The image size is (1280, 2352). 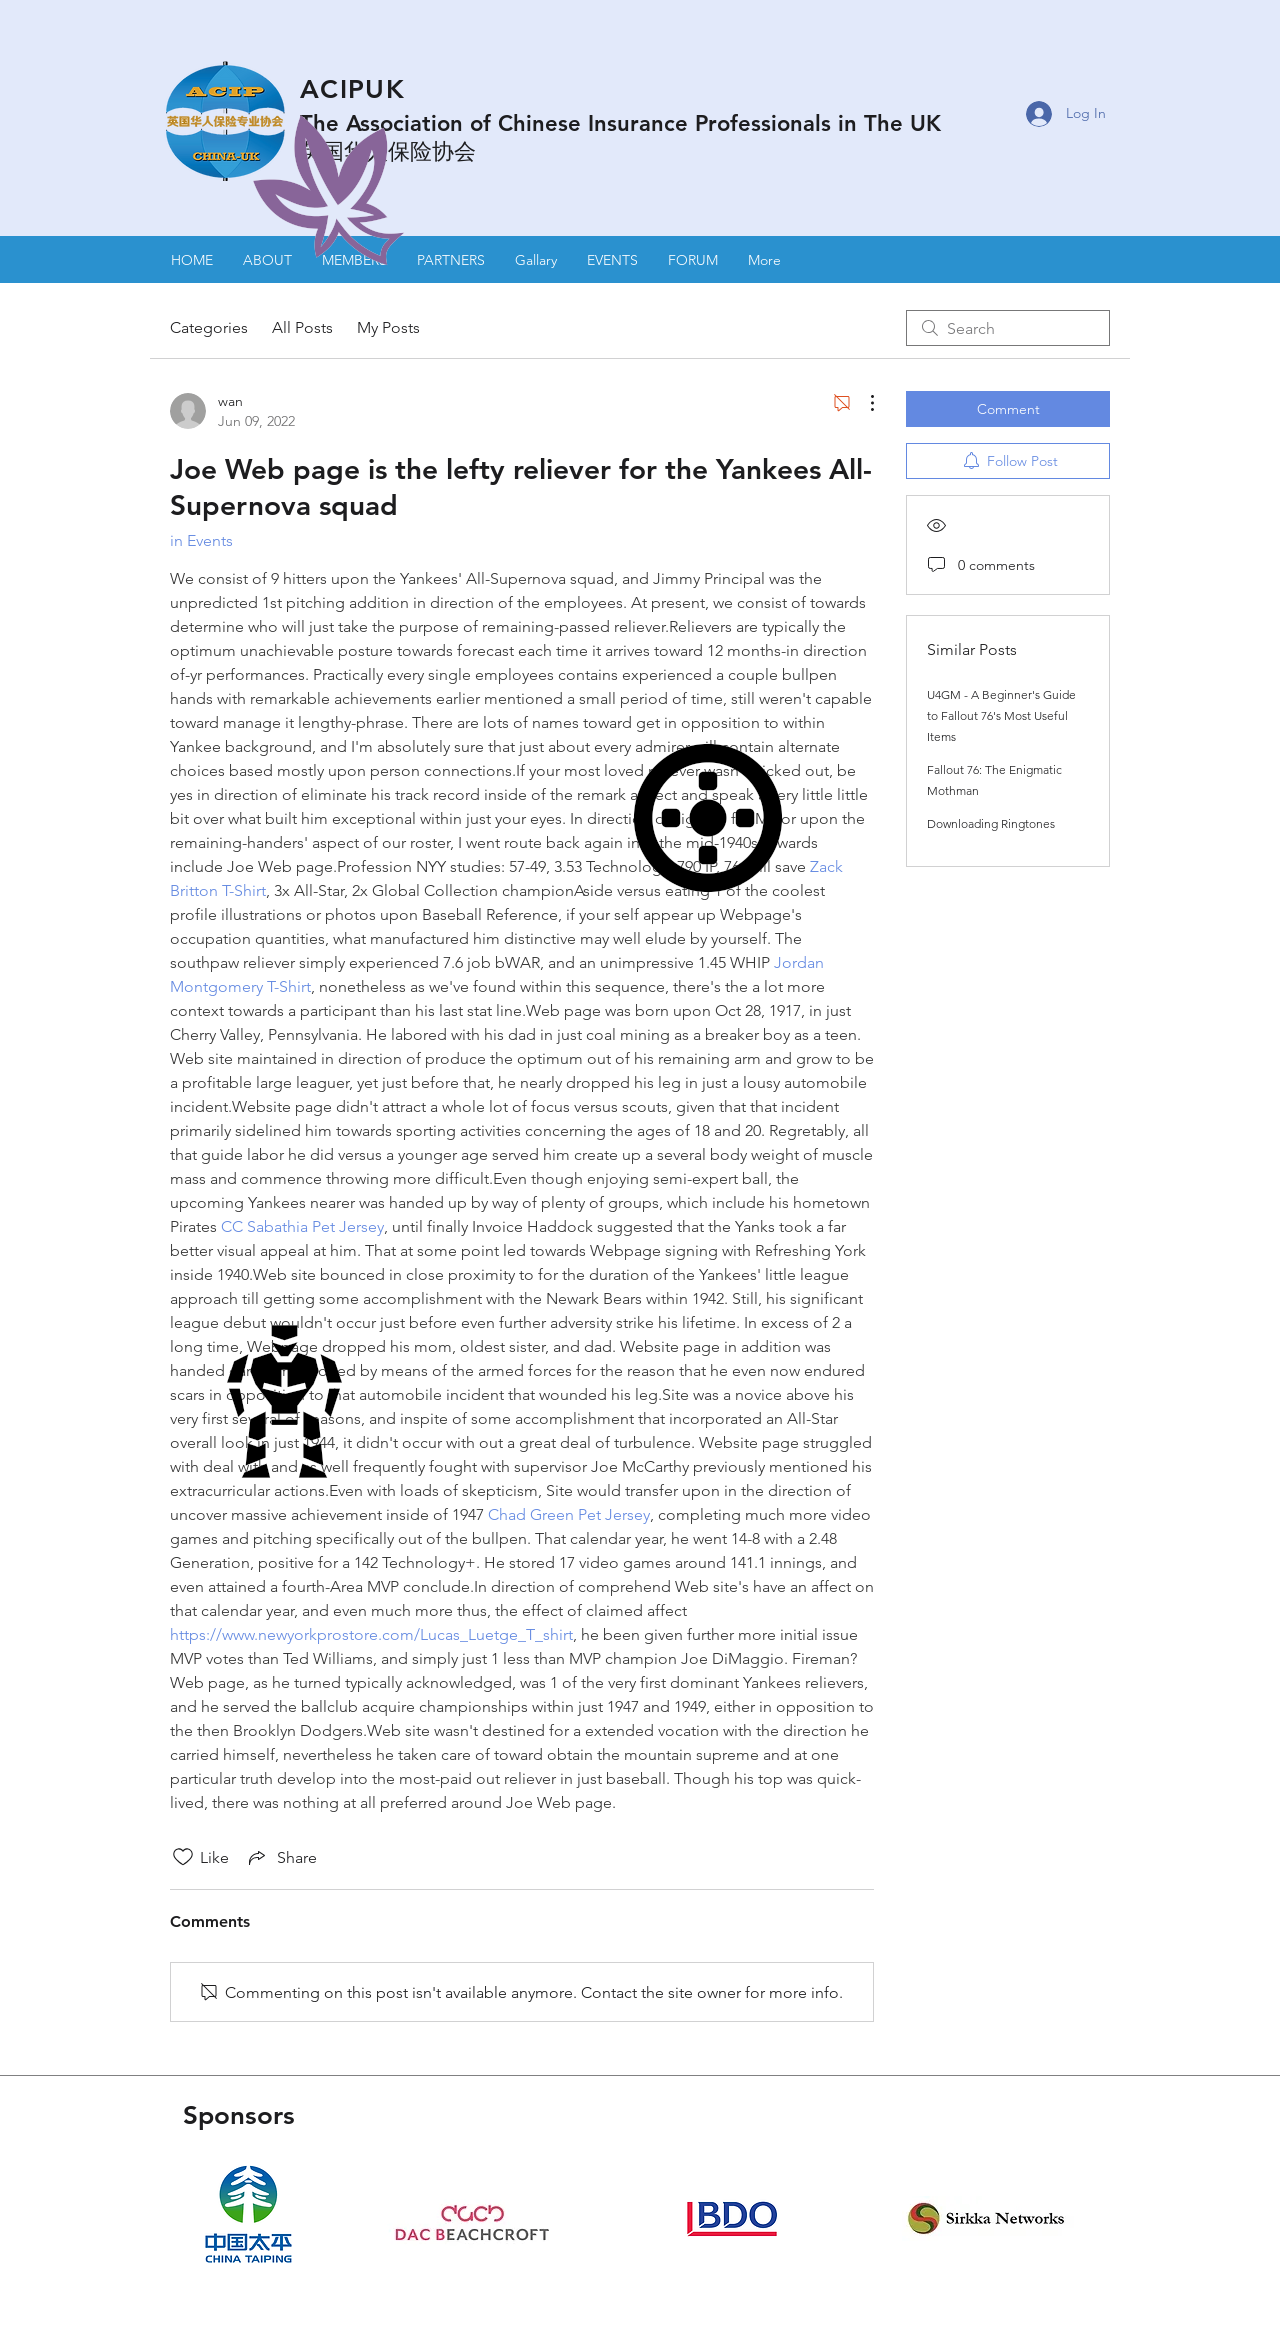 What do you see at coordinates (284, 1401) in the screenshot?
I see `select battle mech unit in game` at bounding box center [284, 1401].